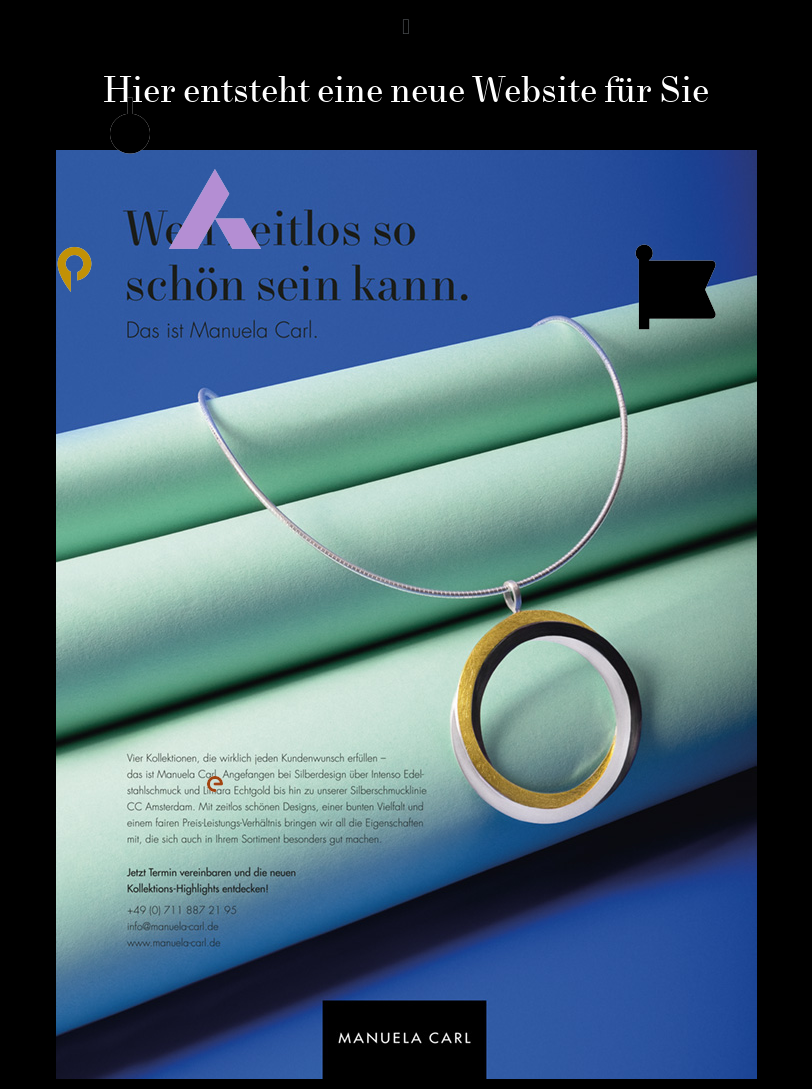 The height and width of the screenshot is (1089, 812). Describe the element at coordinates (215, 784) in the screenshot. I see `open the e logo application` at that location.